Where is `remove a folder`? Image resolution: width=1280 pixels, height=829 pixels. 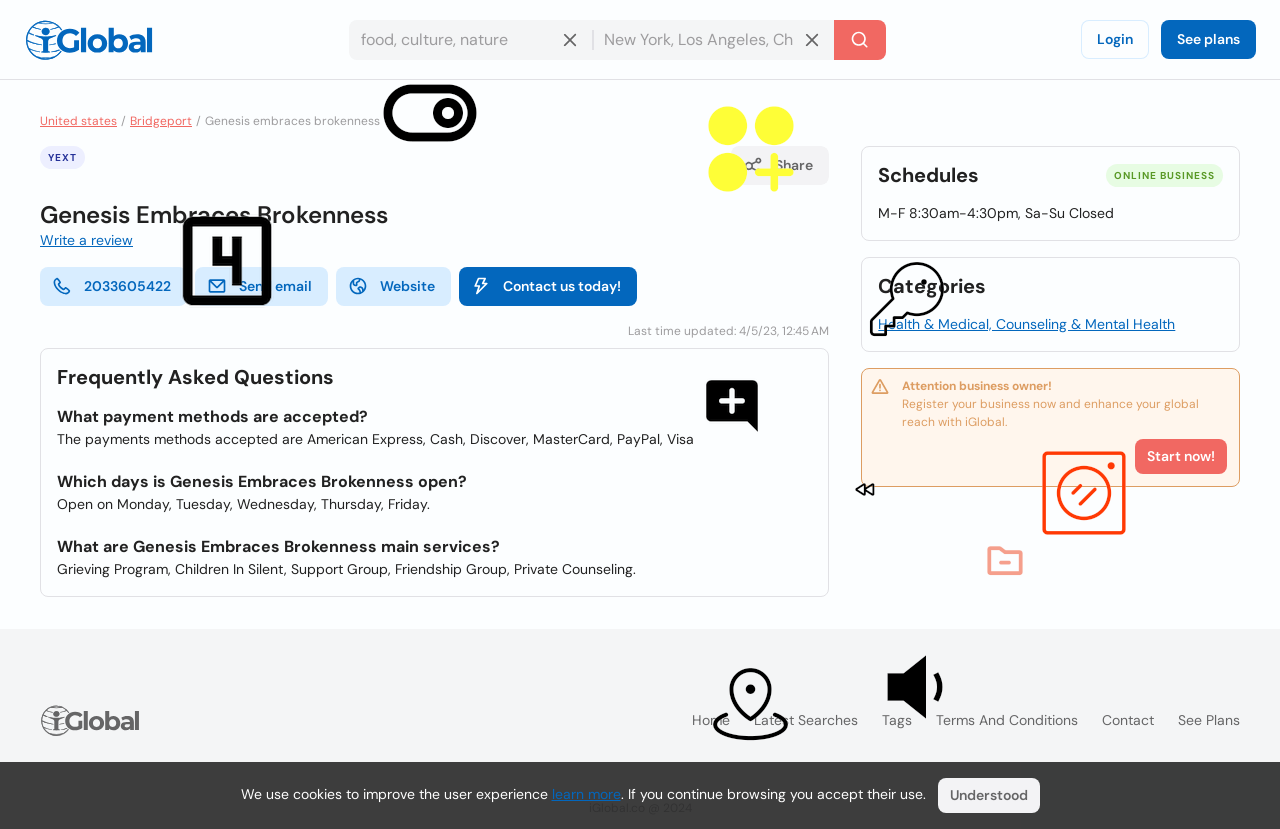
remove a folder is located at coordinates (1005, 560).